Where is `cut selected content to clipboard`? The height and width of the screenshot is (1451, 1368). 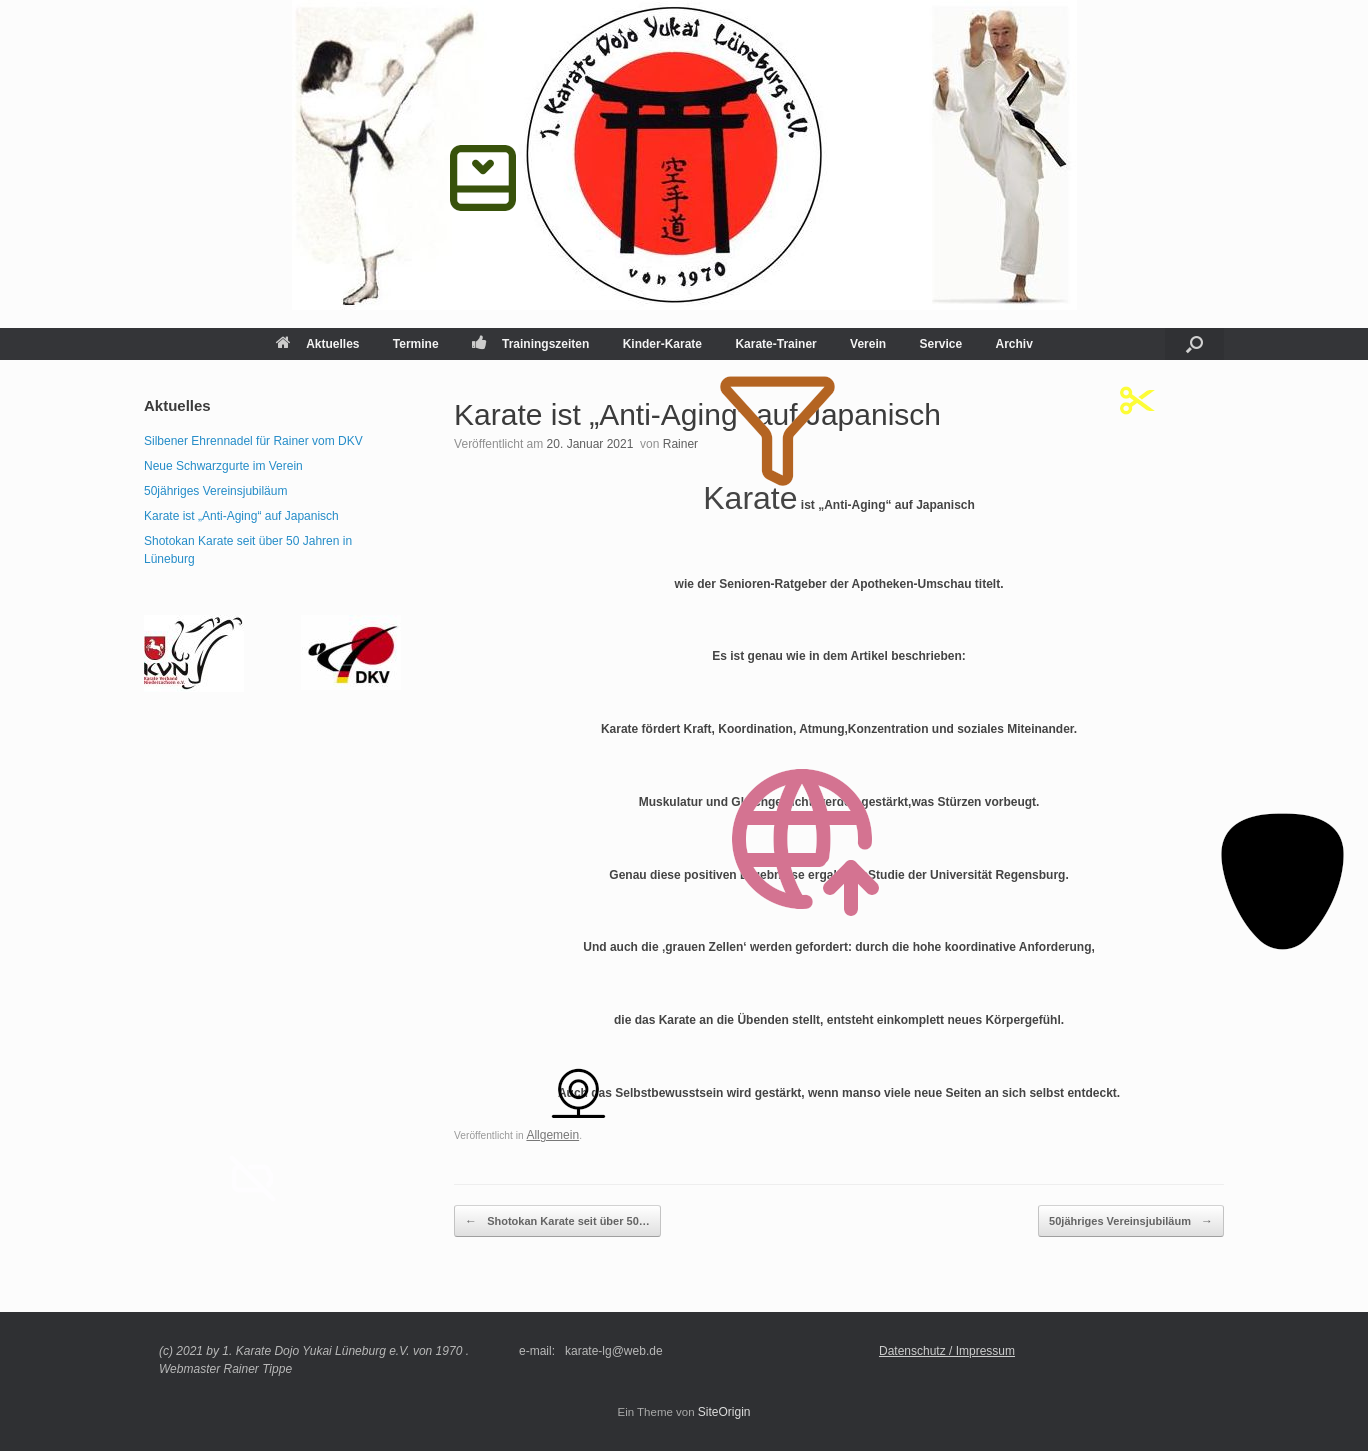
cut selected content to clipboard is located at coordinates (1137, 400).